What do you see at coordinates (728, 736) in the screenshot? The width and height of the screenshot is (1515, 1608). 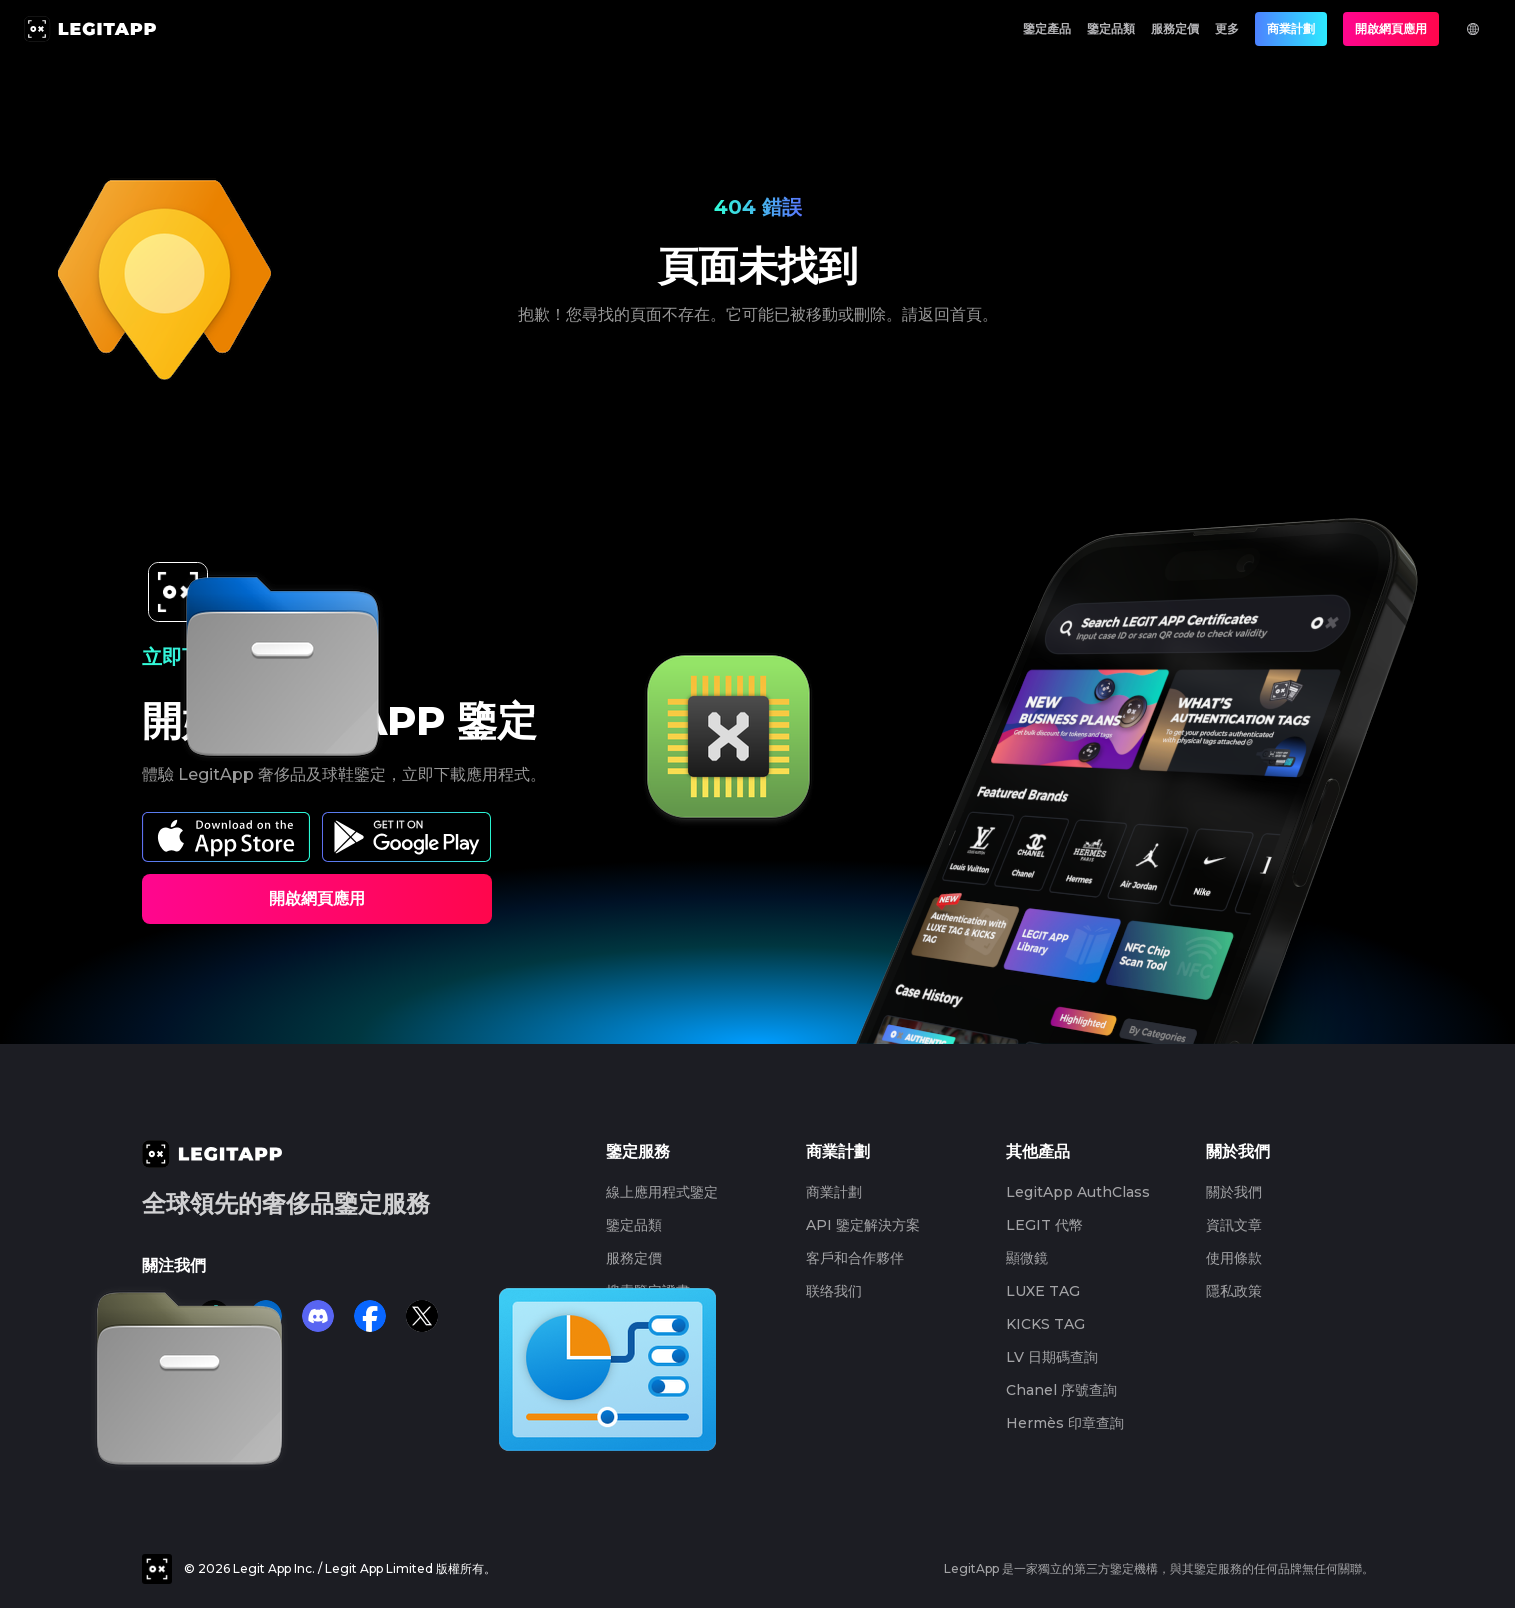 I see `open CPU-X system information app` at bounding box center [728, 736].